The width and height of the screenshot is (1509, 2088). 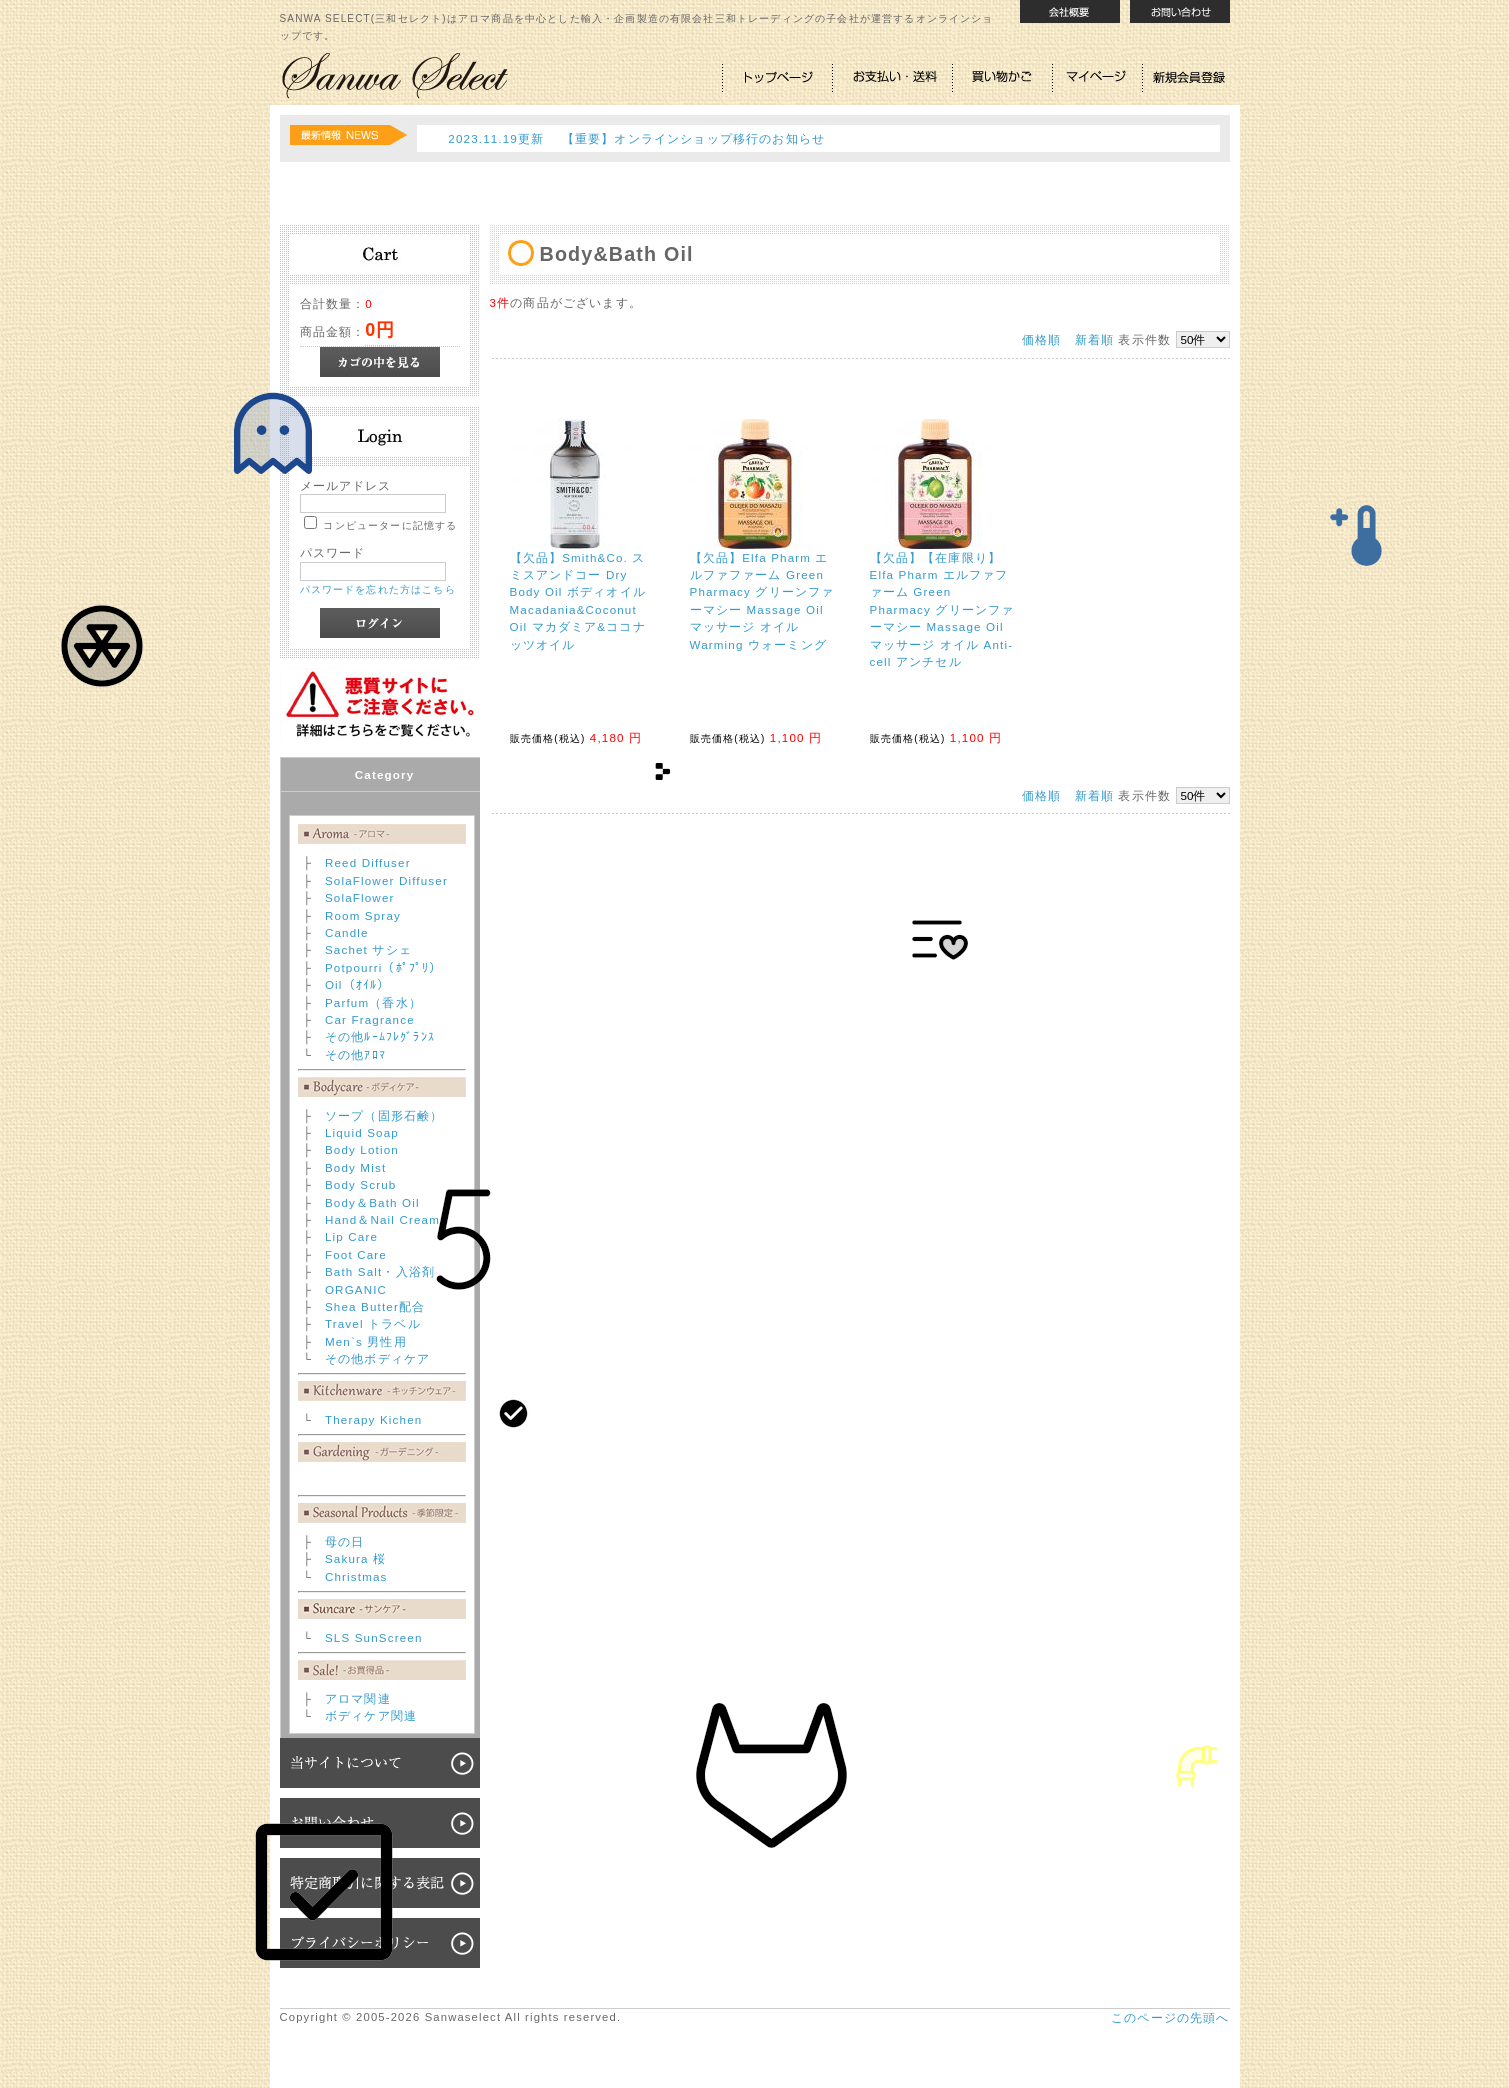 I want to click on indicates a completed or successful action, so click(x=513, y=1413).